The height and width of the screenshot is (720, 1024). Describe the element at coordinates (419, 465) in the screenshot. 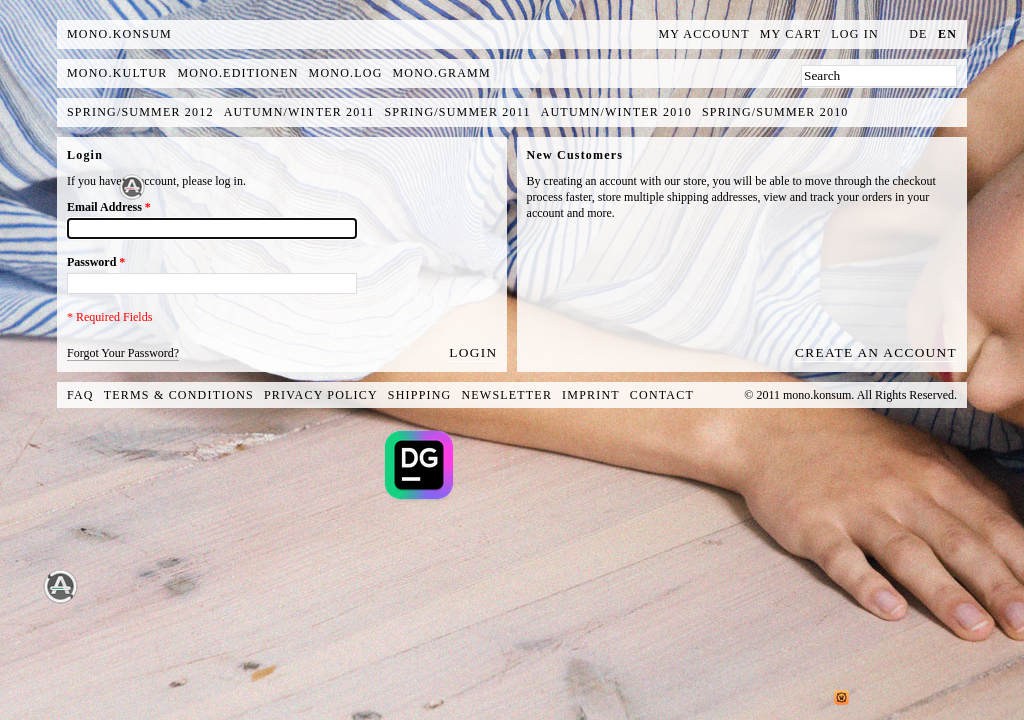

I see `open datagrip database ide` at that location.